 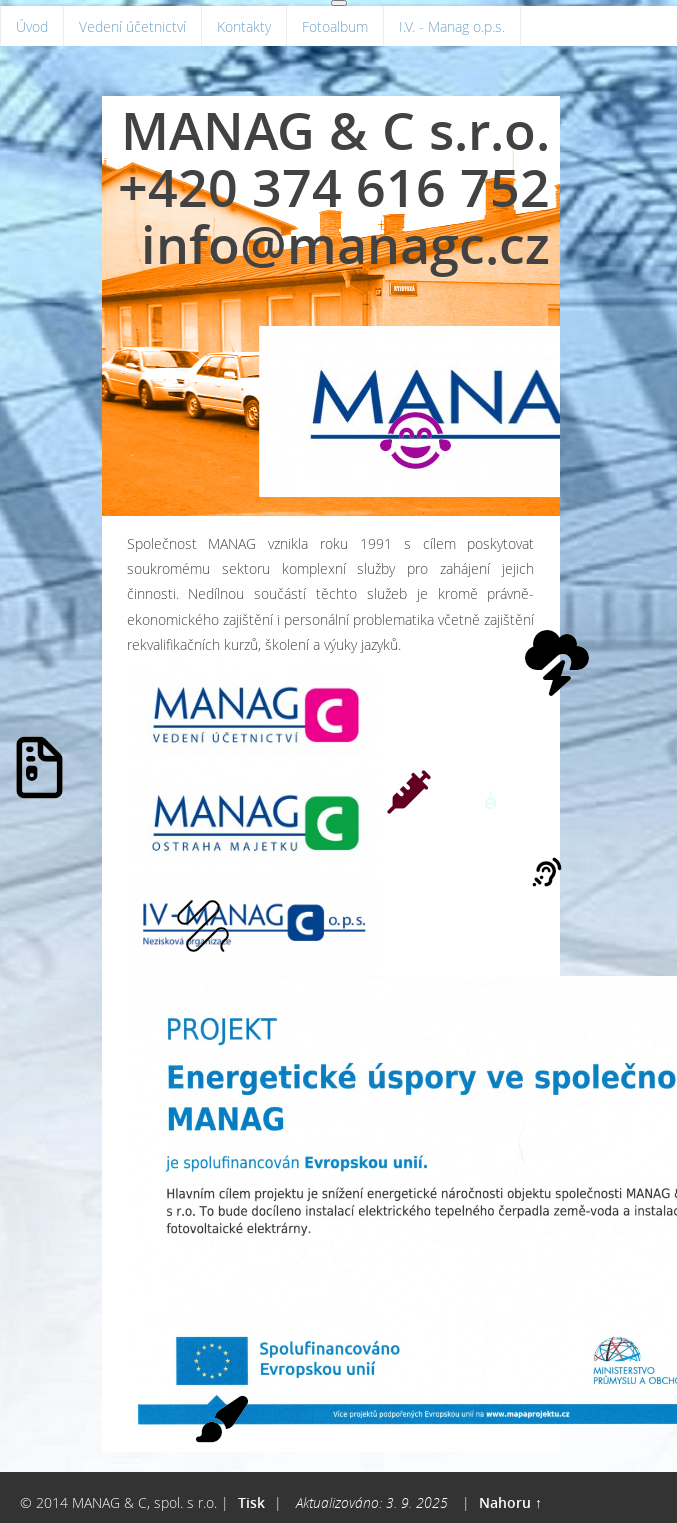 I want to click on react with laughing emoji, so click(x=415, y=440).